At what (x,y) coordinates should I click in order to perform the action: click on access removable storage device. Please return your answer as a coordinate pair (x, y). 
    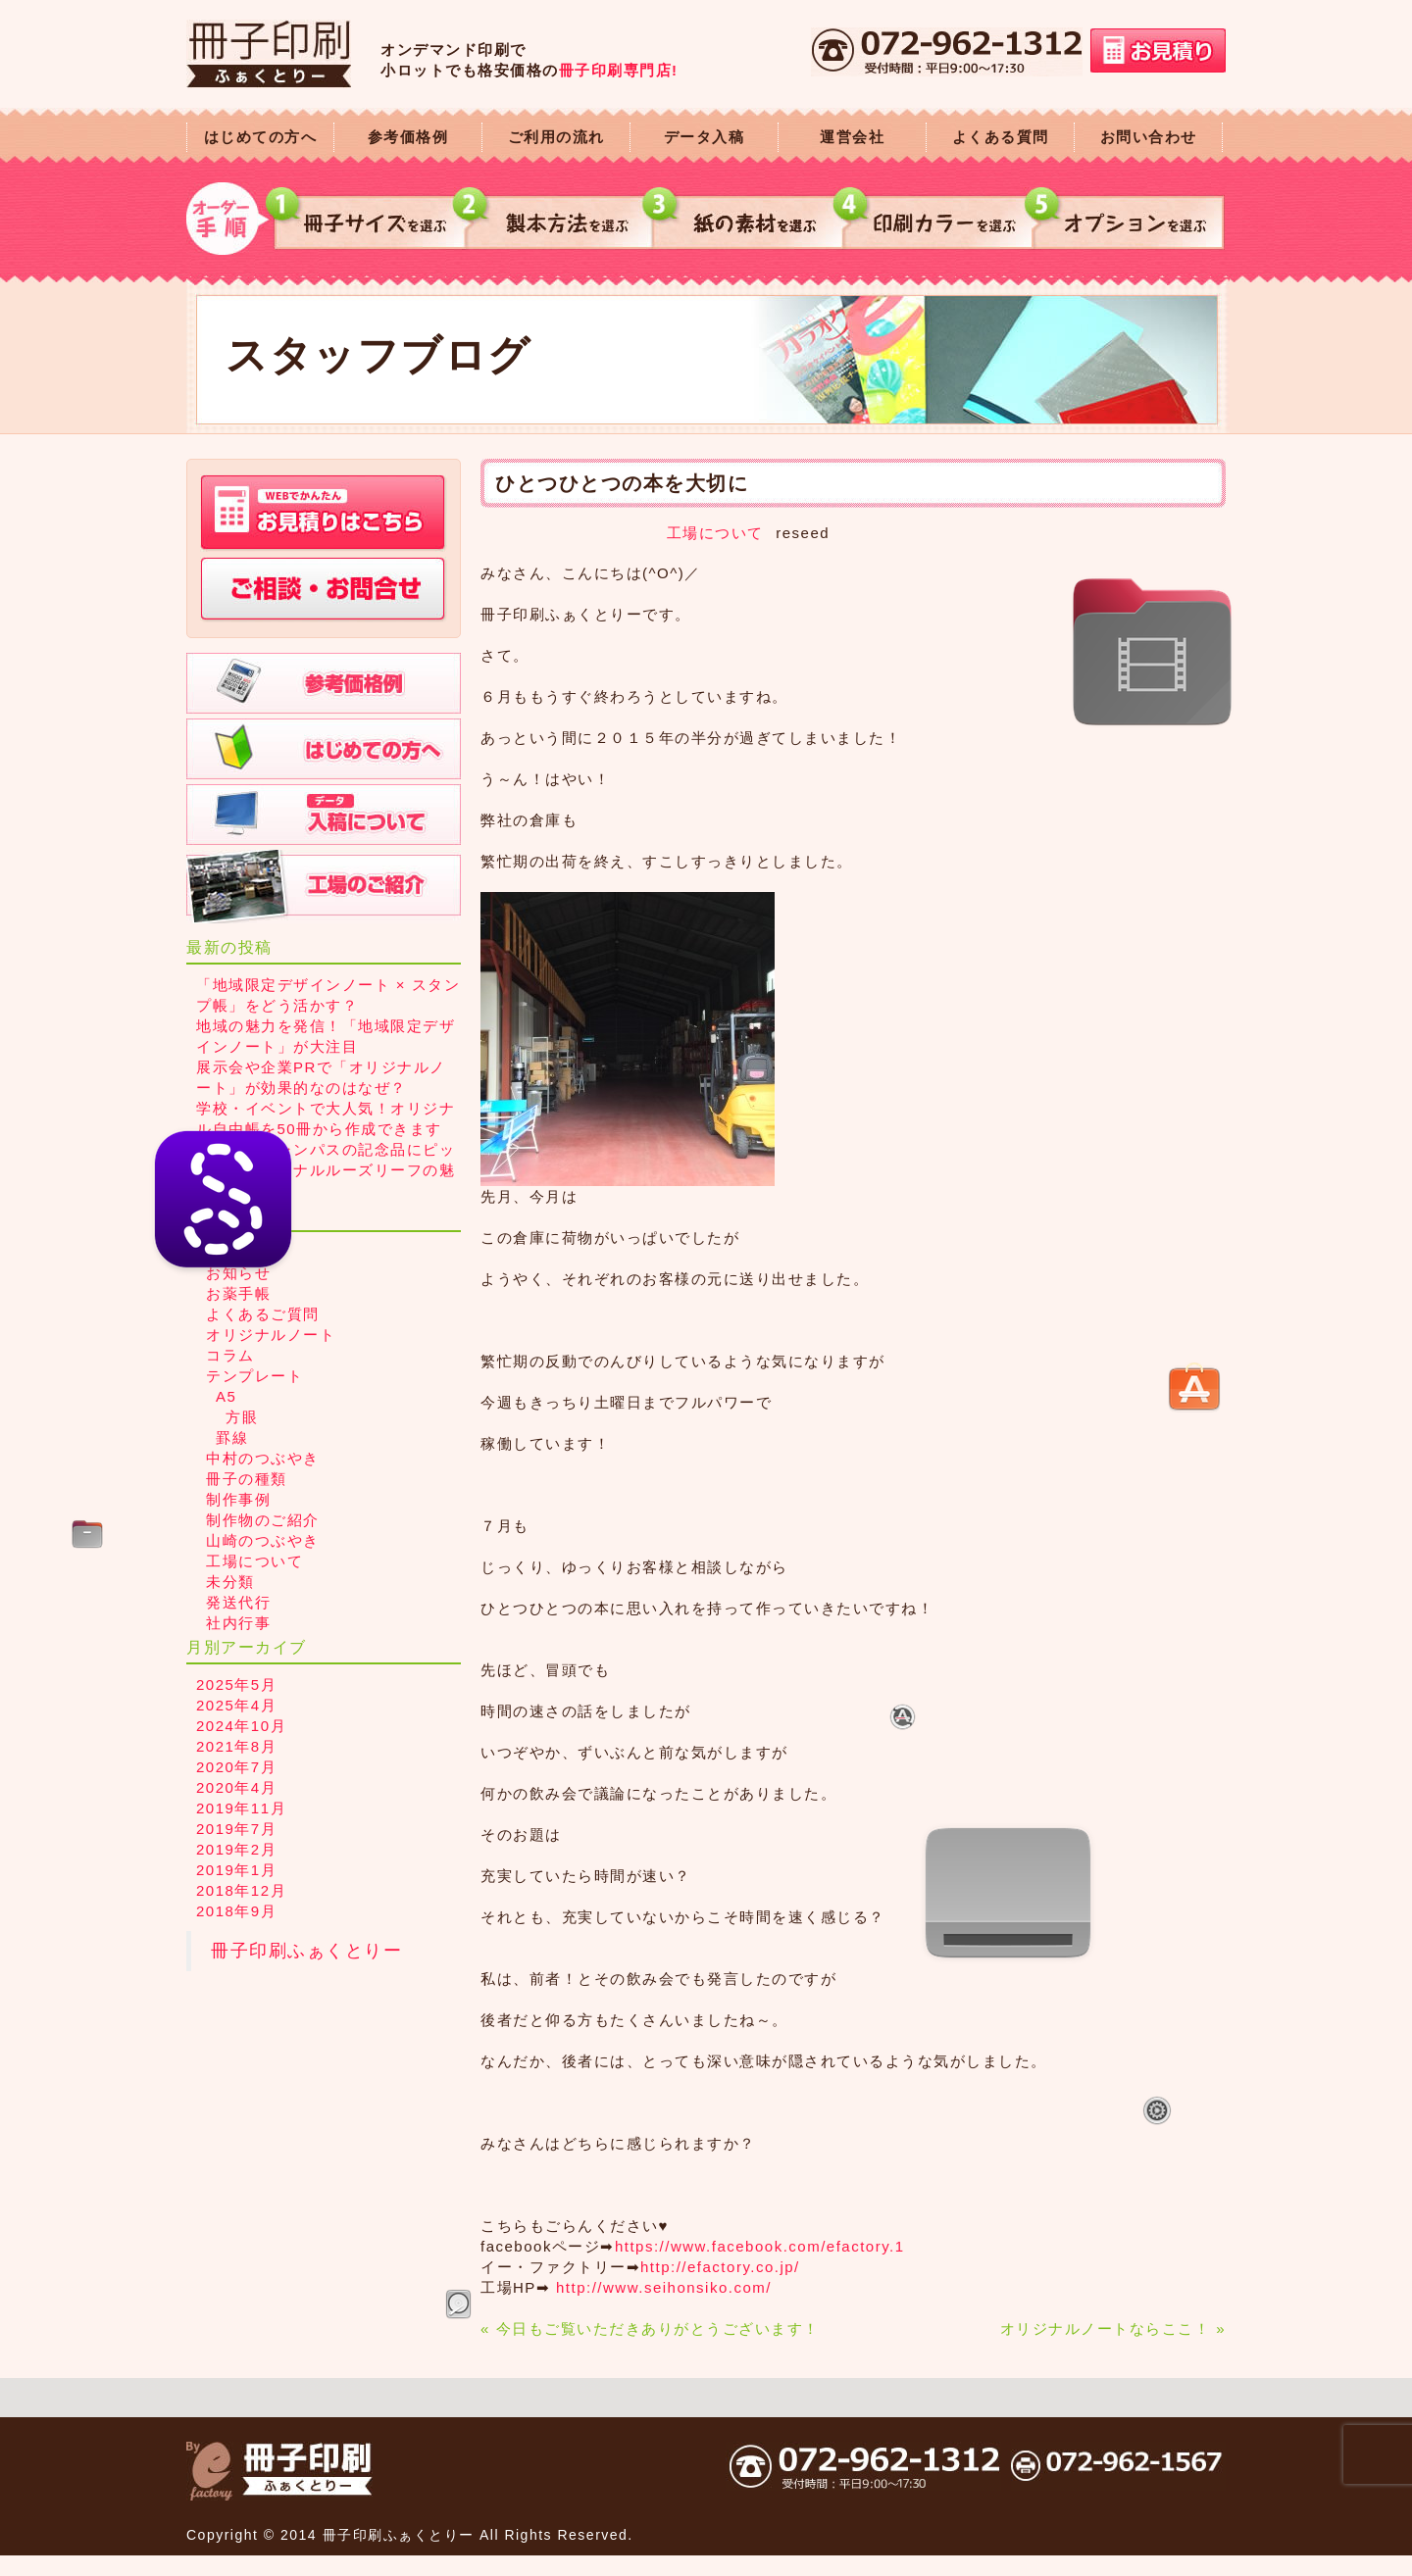
    Looking at the image, I should click on (1008, 1893).